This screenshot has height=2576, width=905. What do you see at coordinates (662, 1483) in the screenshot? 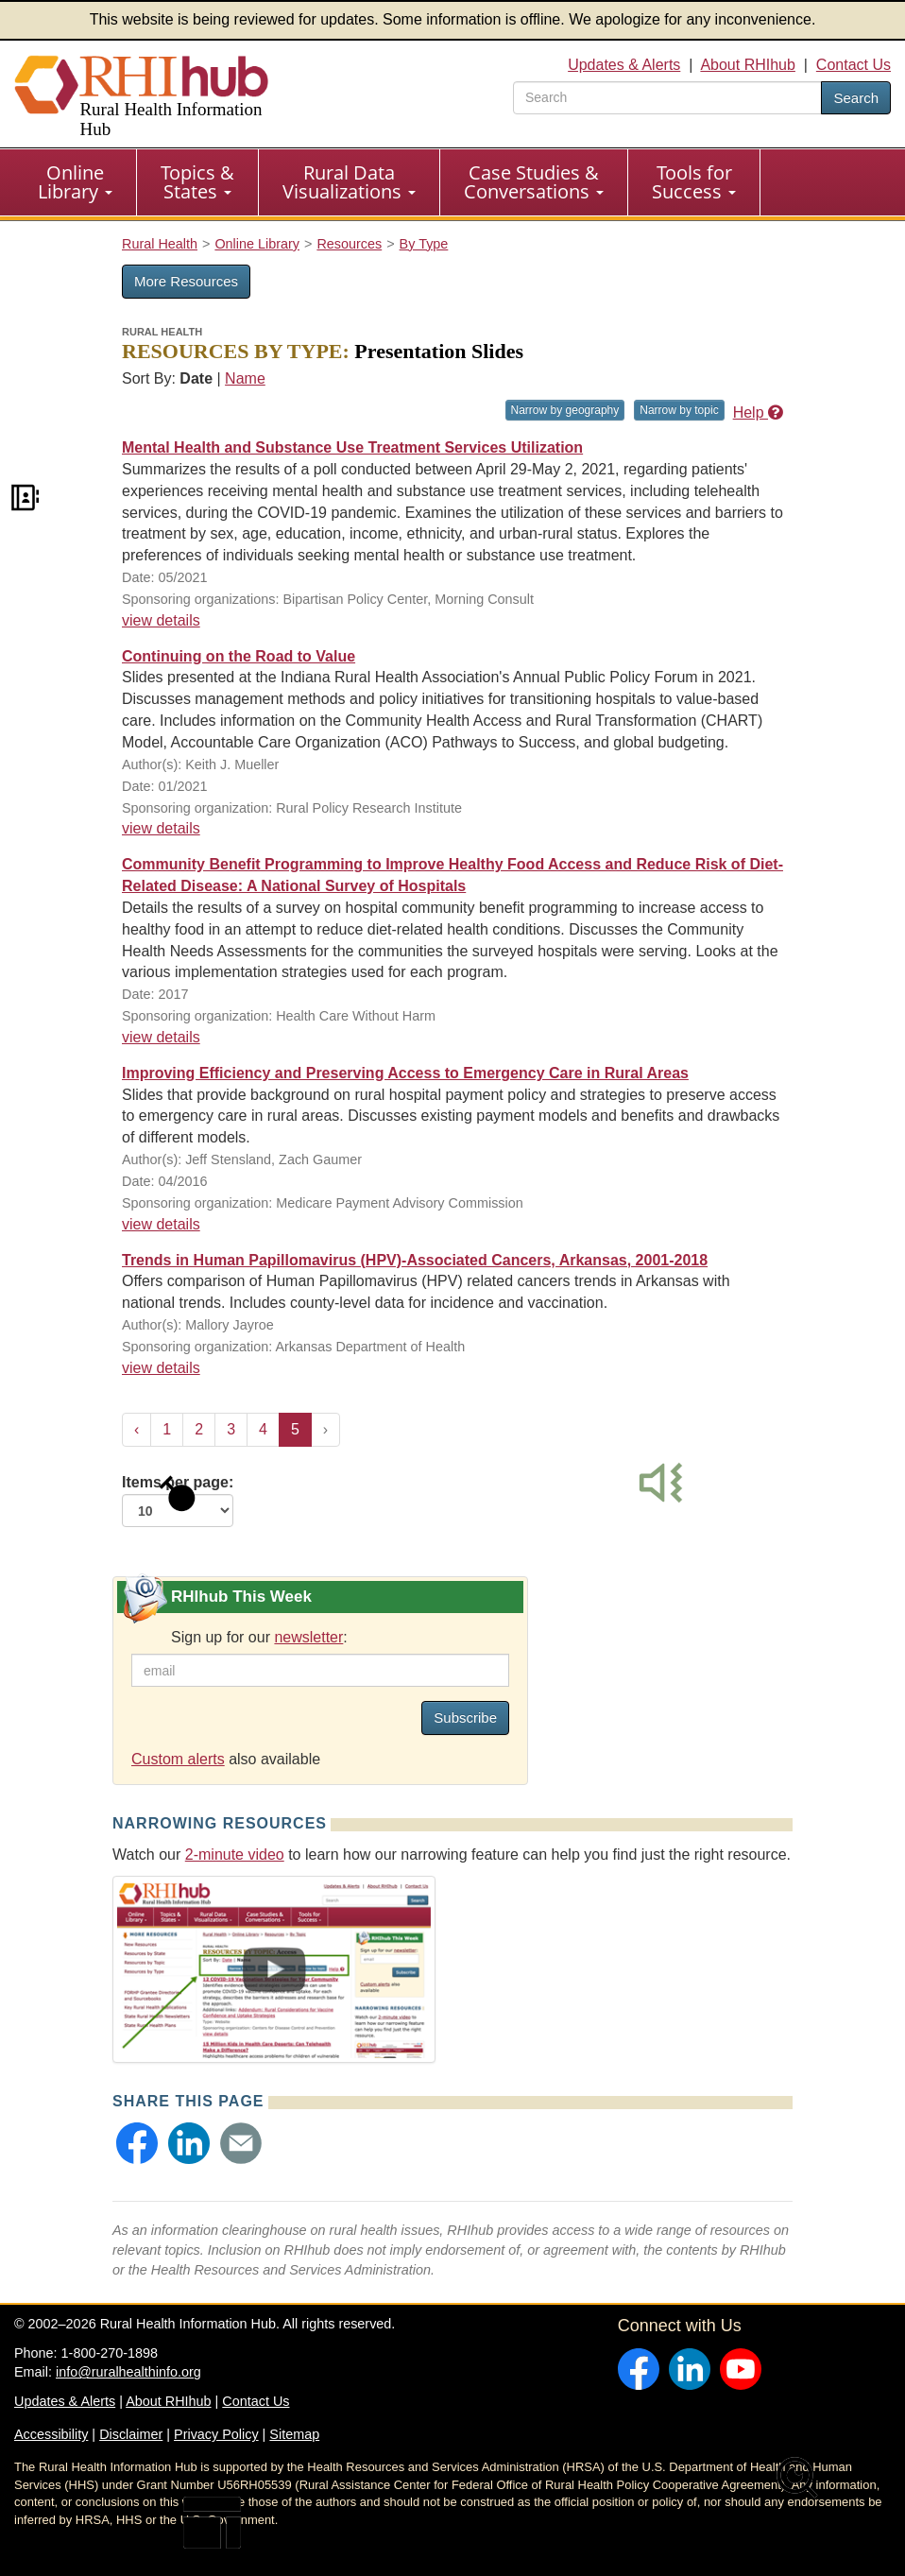
I see `set device to vibrate mode` at bounding box center [662, 1483].